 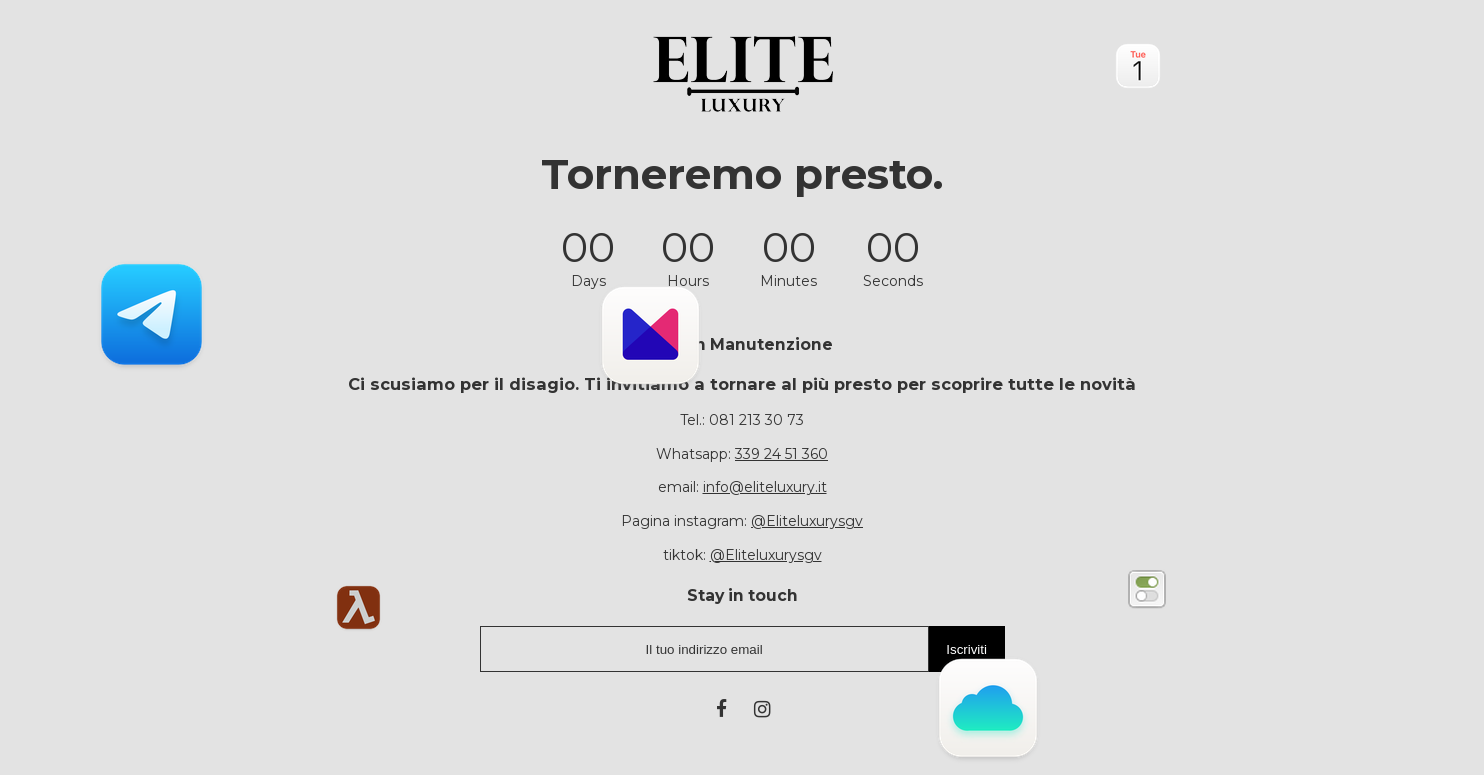 What do you see at coordinates (988, 708) in the screenshot?
I see `open iCloud app` at bounding box center [988, 708].